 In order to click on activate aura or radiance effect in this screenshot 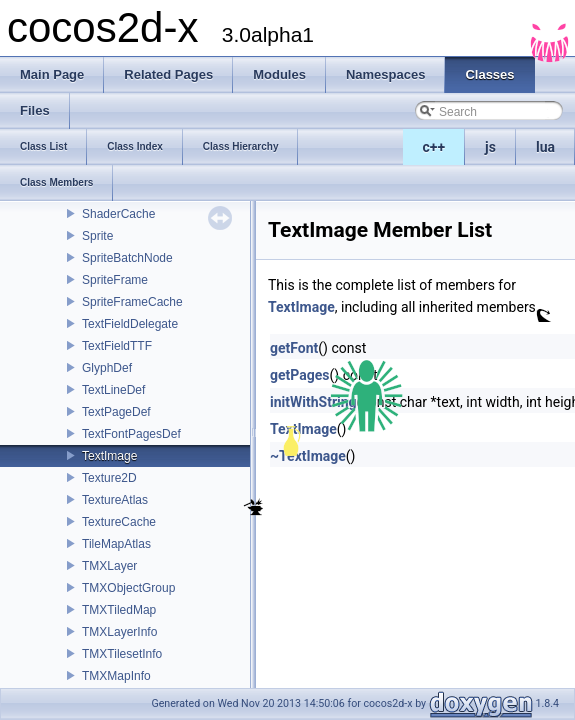, I will do `click(365, 395)`.